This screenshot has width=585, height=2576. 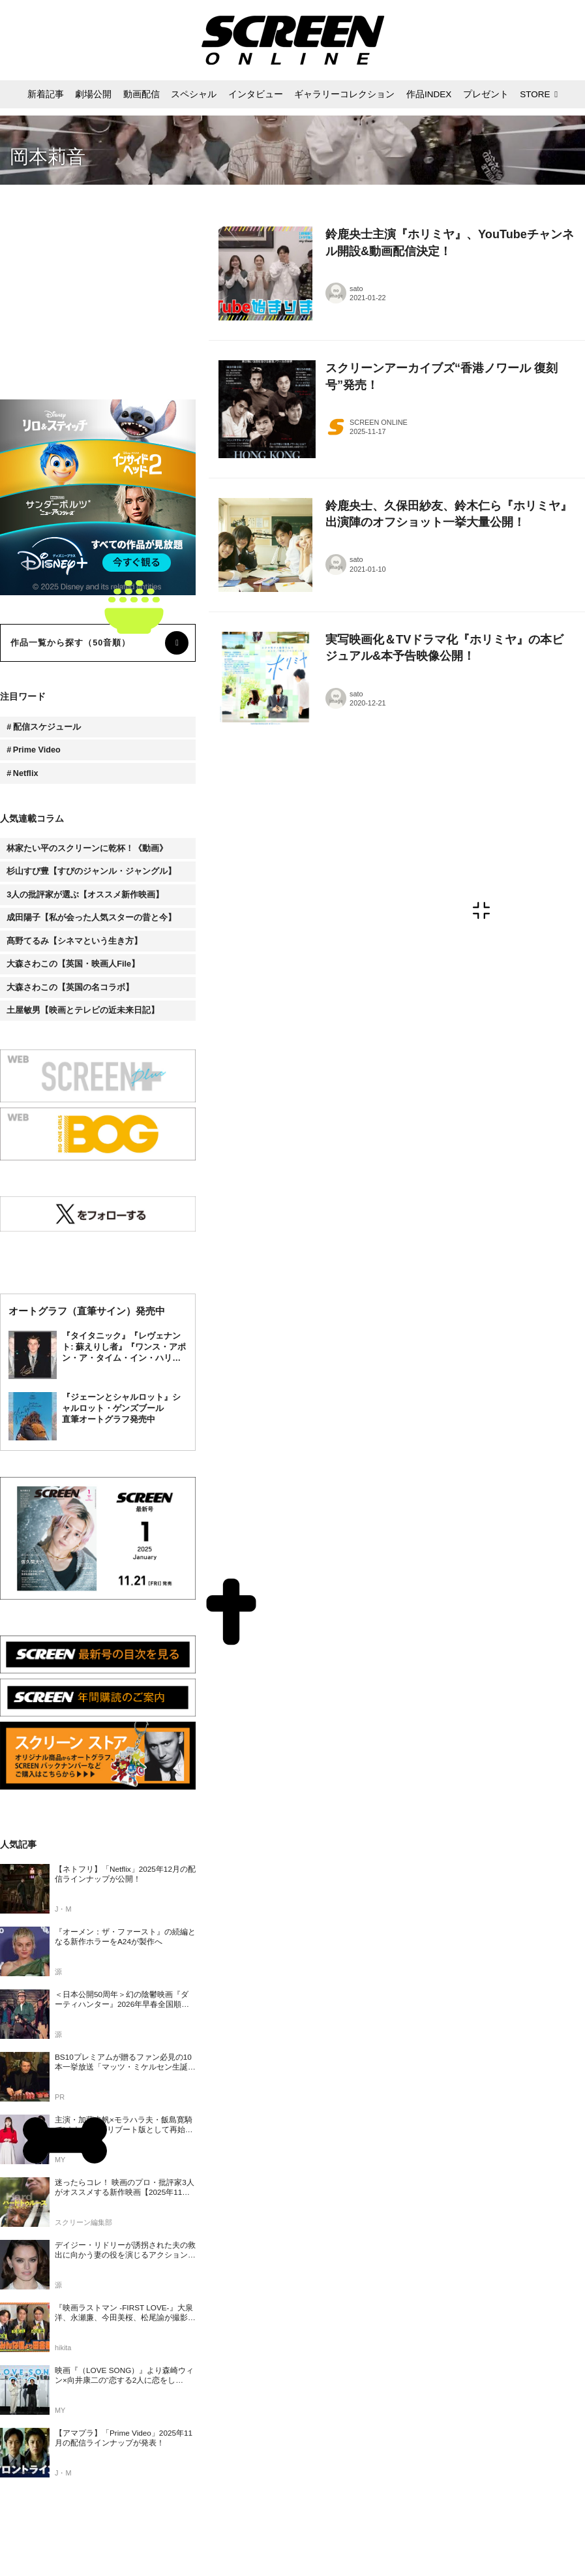 I want to click on exit fullscreen mode, so click(x=481, y=910).